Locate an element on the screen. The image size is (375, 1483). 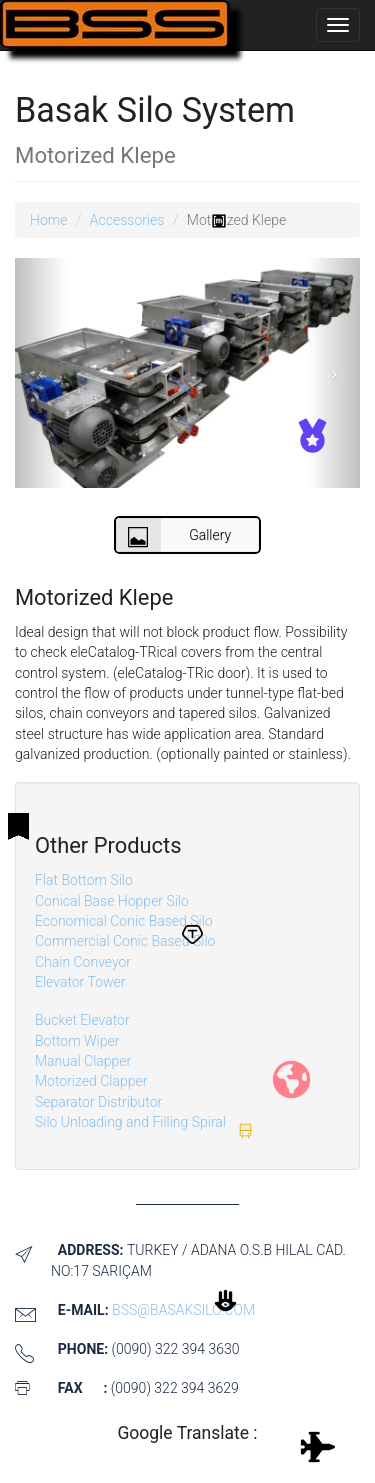
access flight or aviation features is located at coordinates (318, 1447).